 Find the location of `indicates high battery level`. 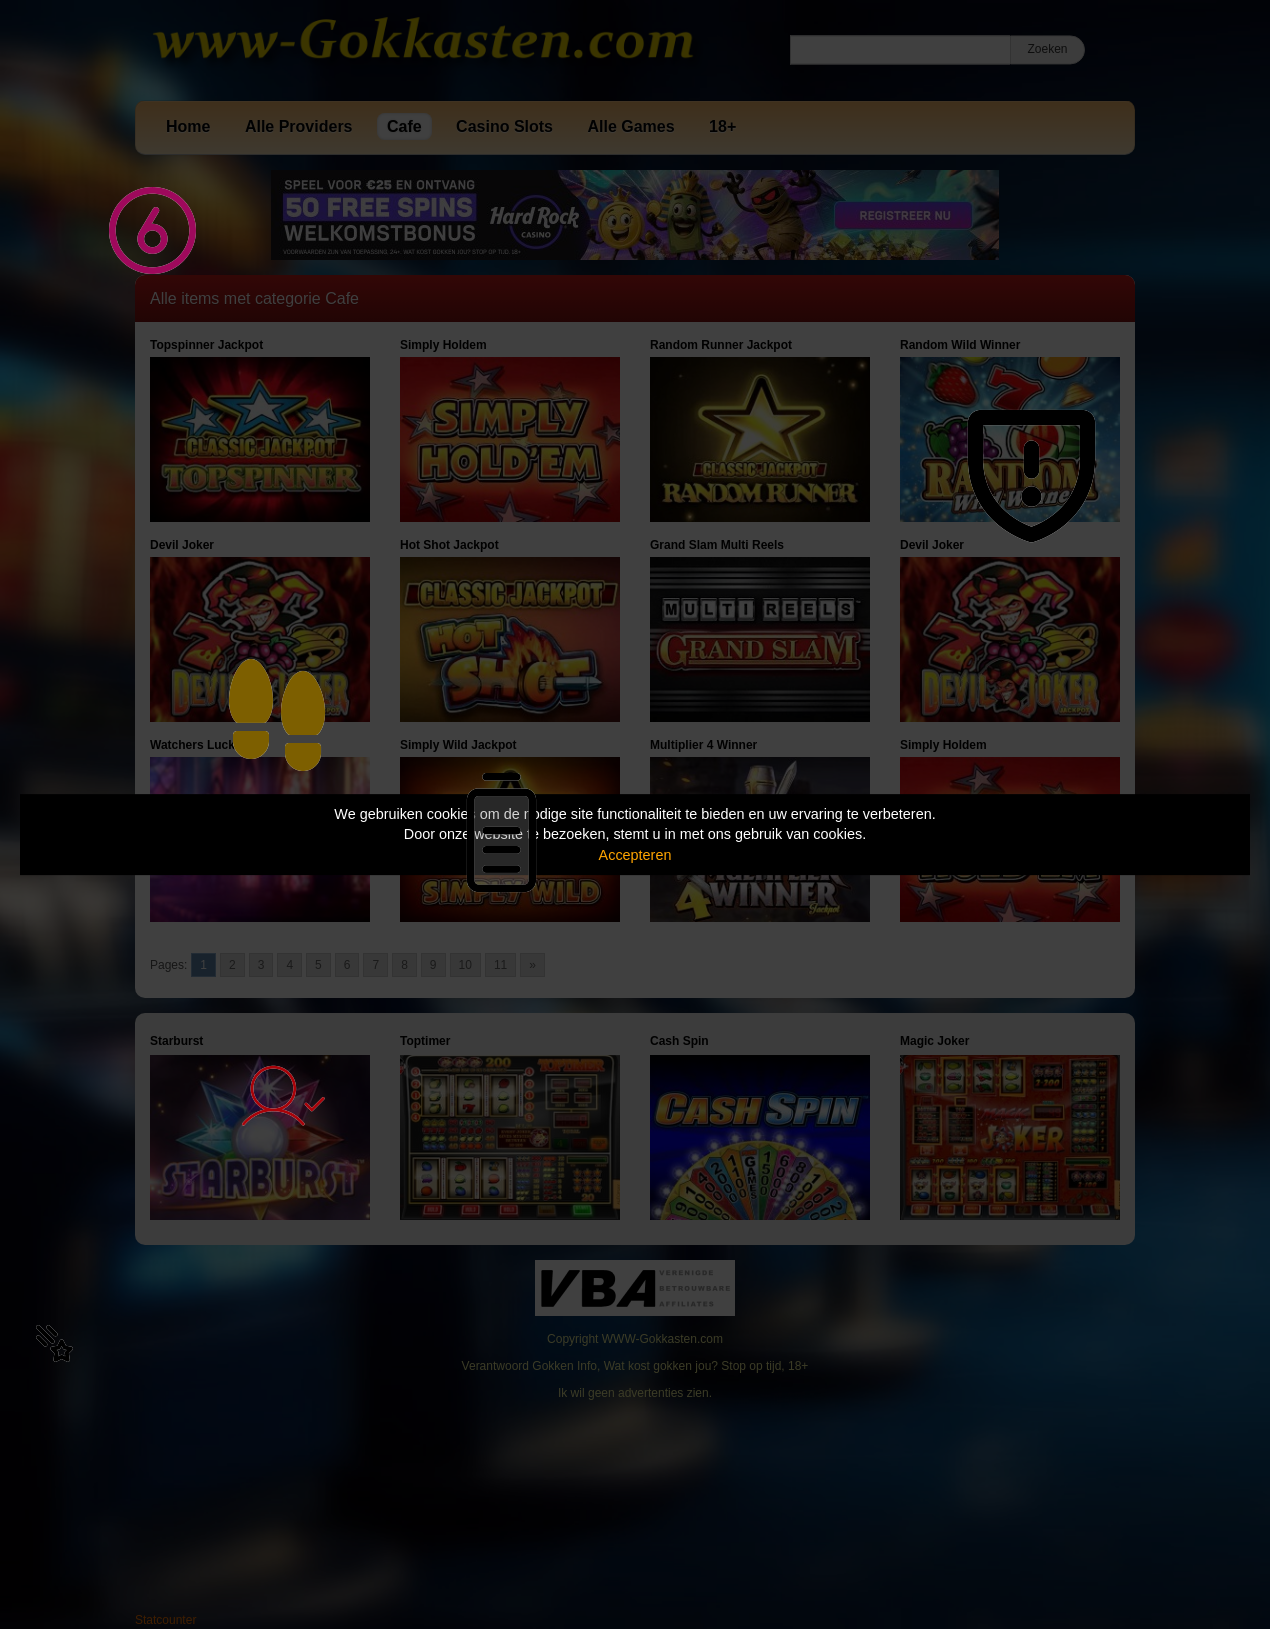

indicates high battery level is located at coordinates (501, 834).